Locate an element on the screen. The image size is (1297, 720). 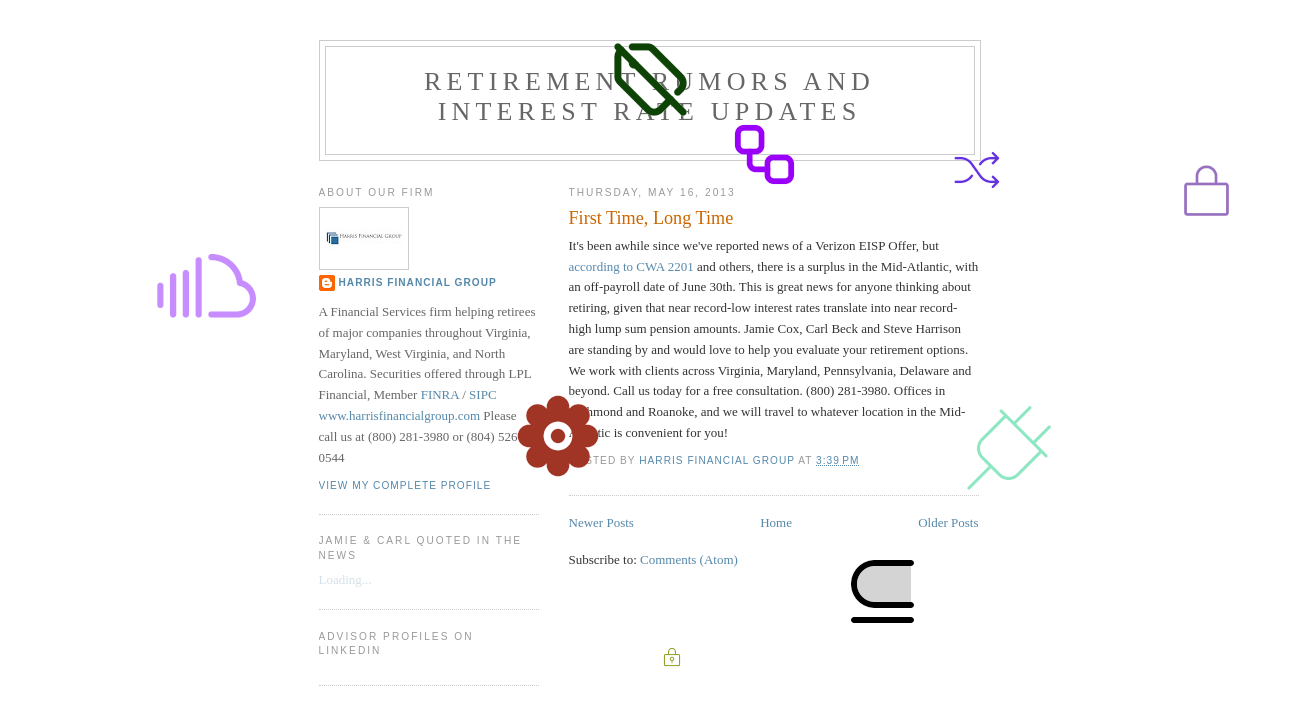
shuffle playlist or queue order is located at coordinates (976, 170).